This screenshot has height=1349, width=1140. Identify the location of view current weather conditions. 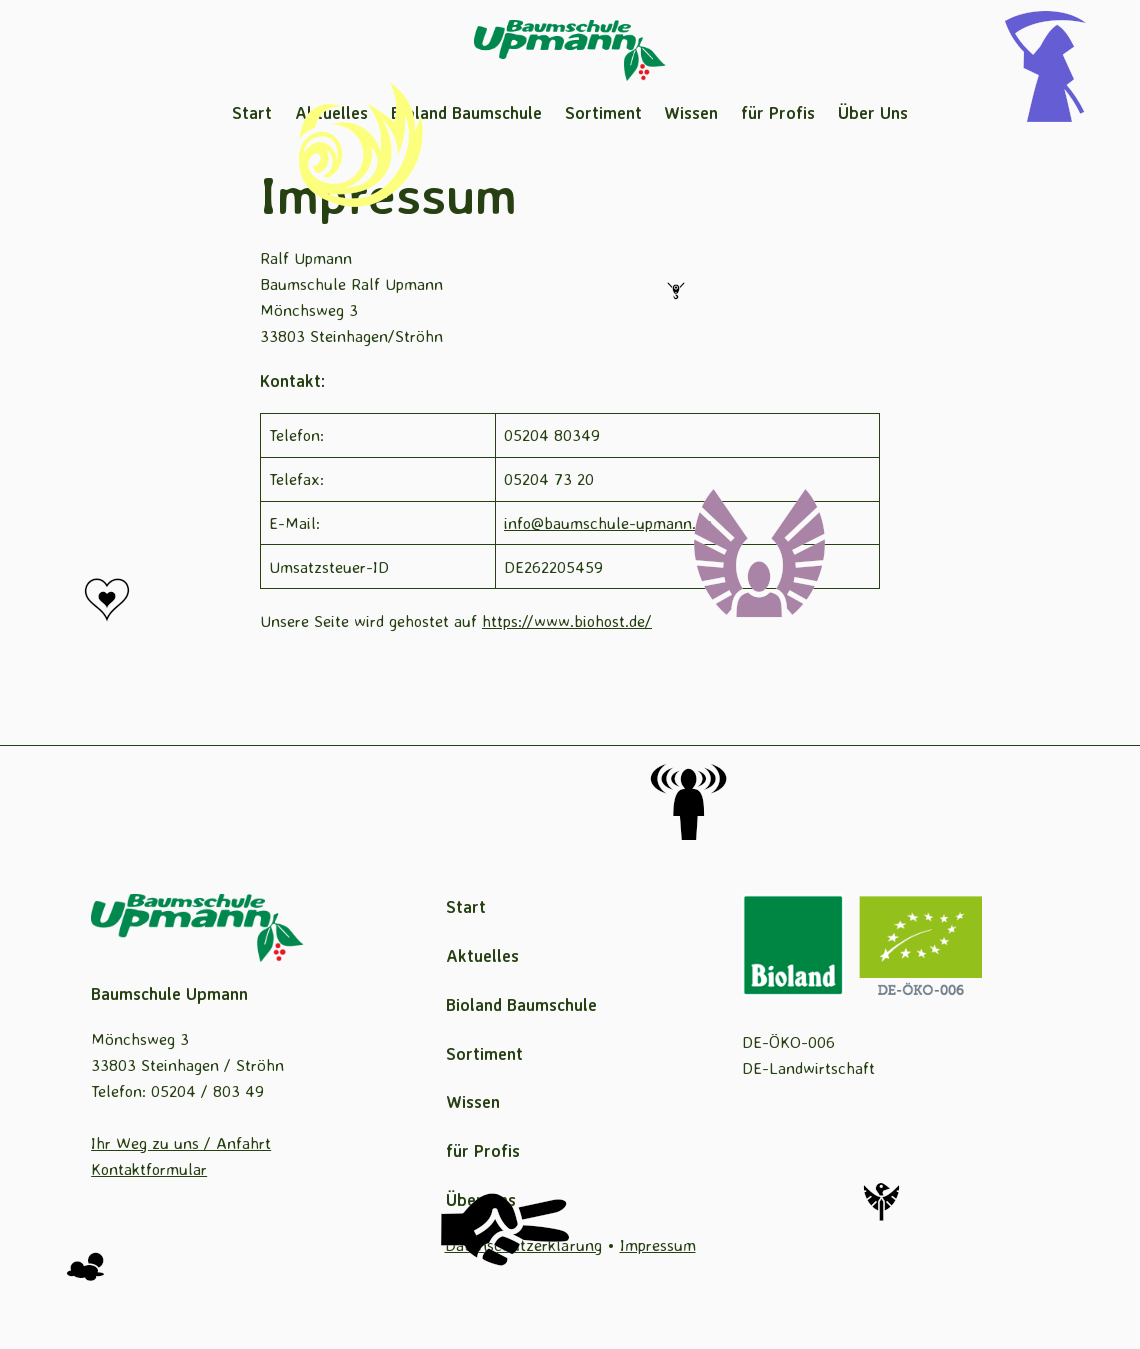
(85, 1267).